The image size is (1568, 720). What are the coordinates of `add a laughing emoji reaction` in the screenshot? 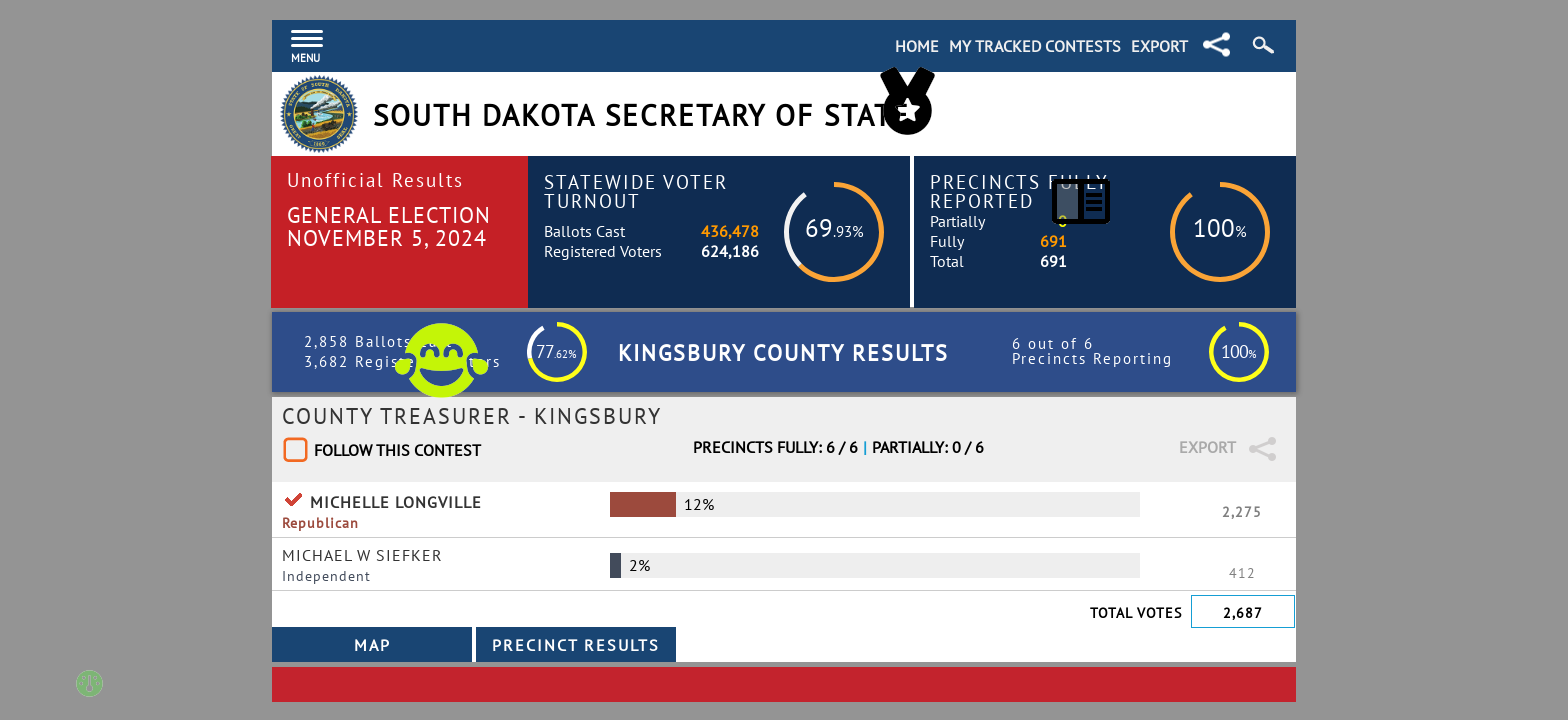 It's located at (441, 360).